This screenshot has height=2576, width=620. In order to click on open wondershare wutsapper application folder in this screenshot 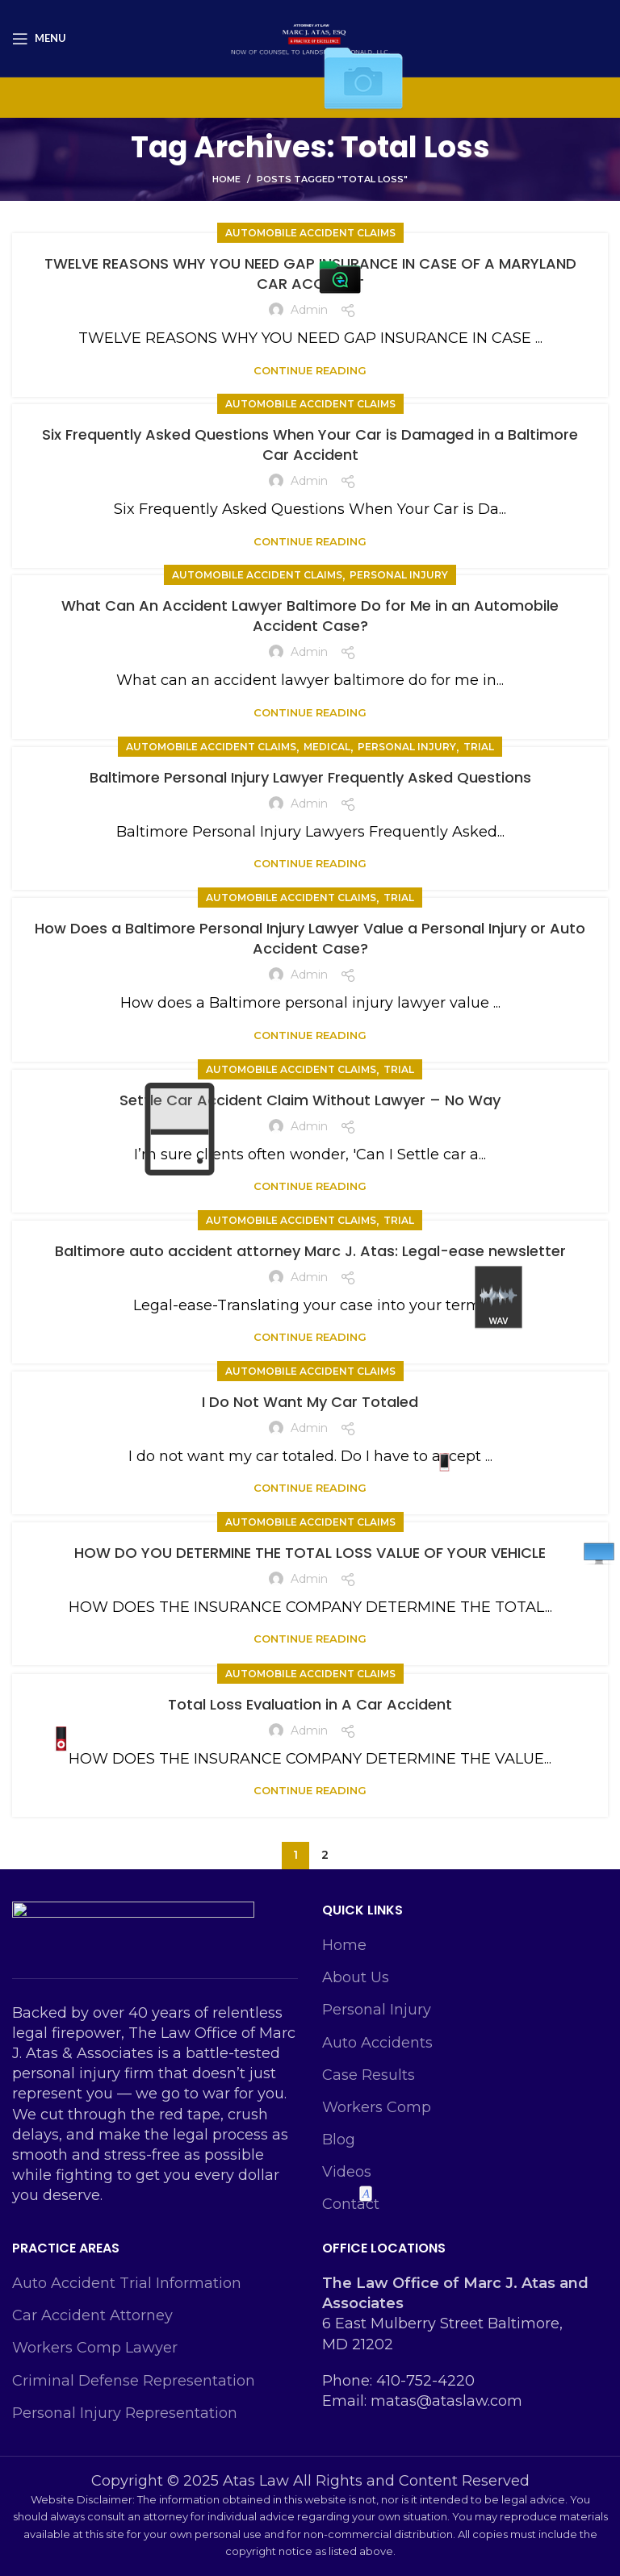, I will do `click(340, 278)`.